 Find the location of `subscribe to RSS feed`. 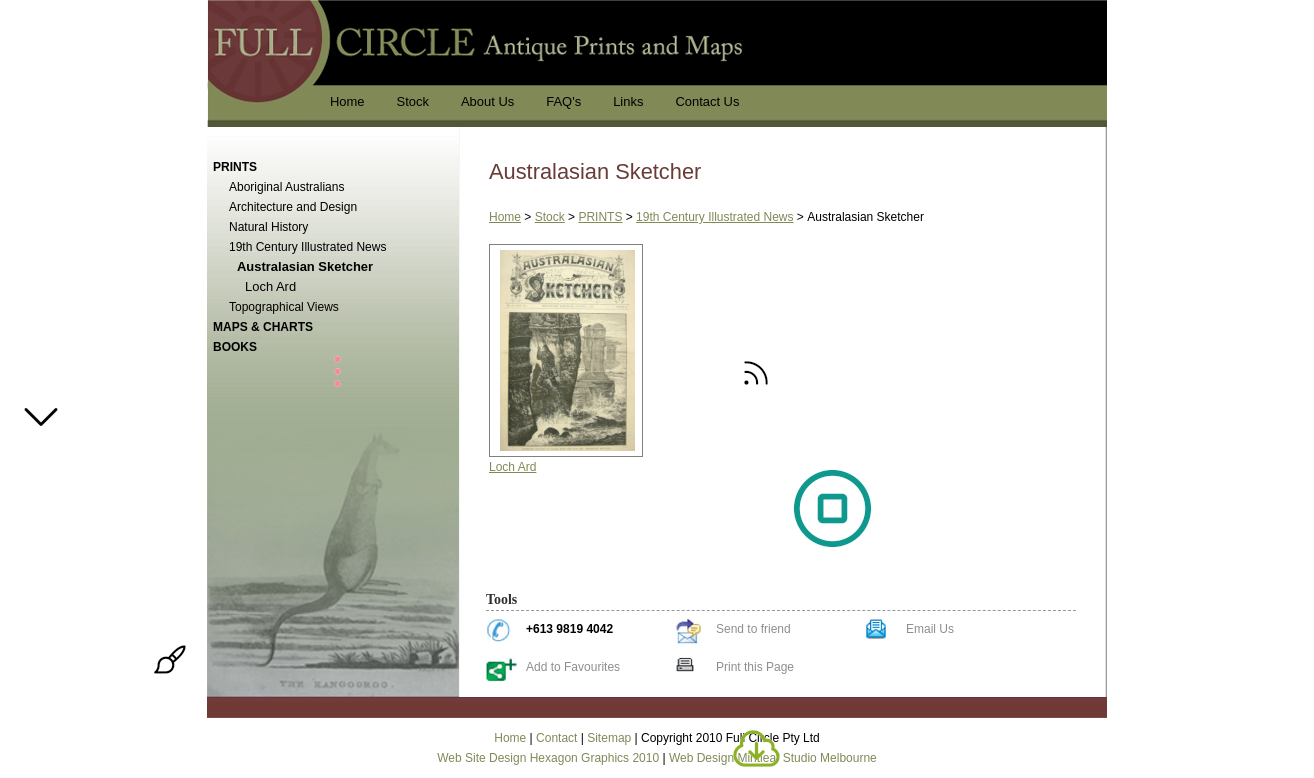

subscribe to RSS feed is located at coordinates (756, 373).